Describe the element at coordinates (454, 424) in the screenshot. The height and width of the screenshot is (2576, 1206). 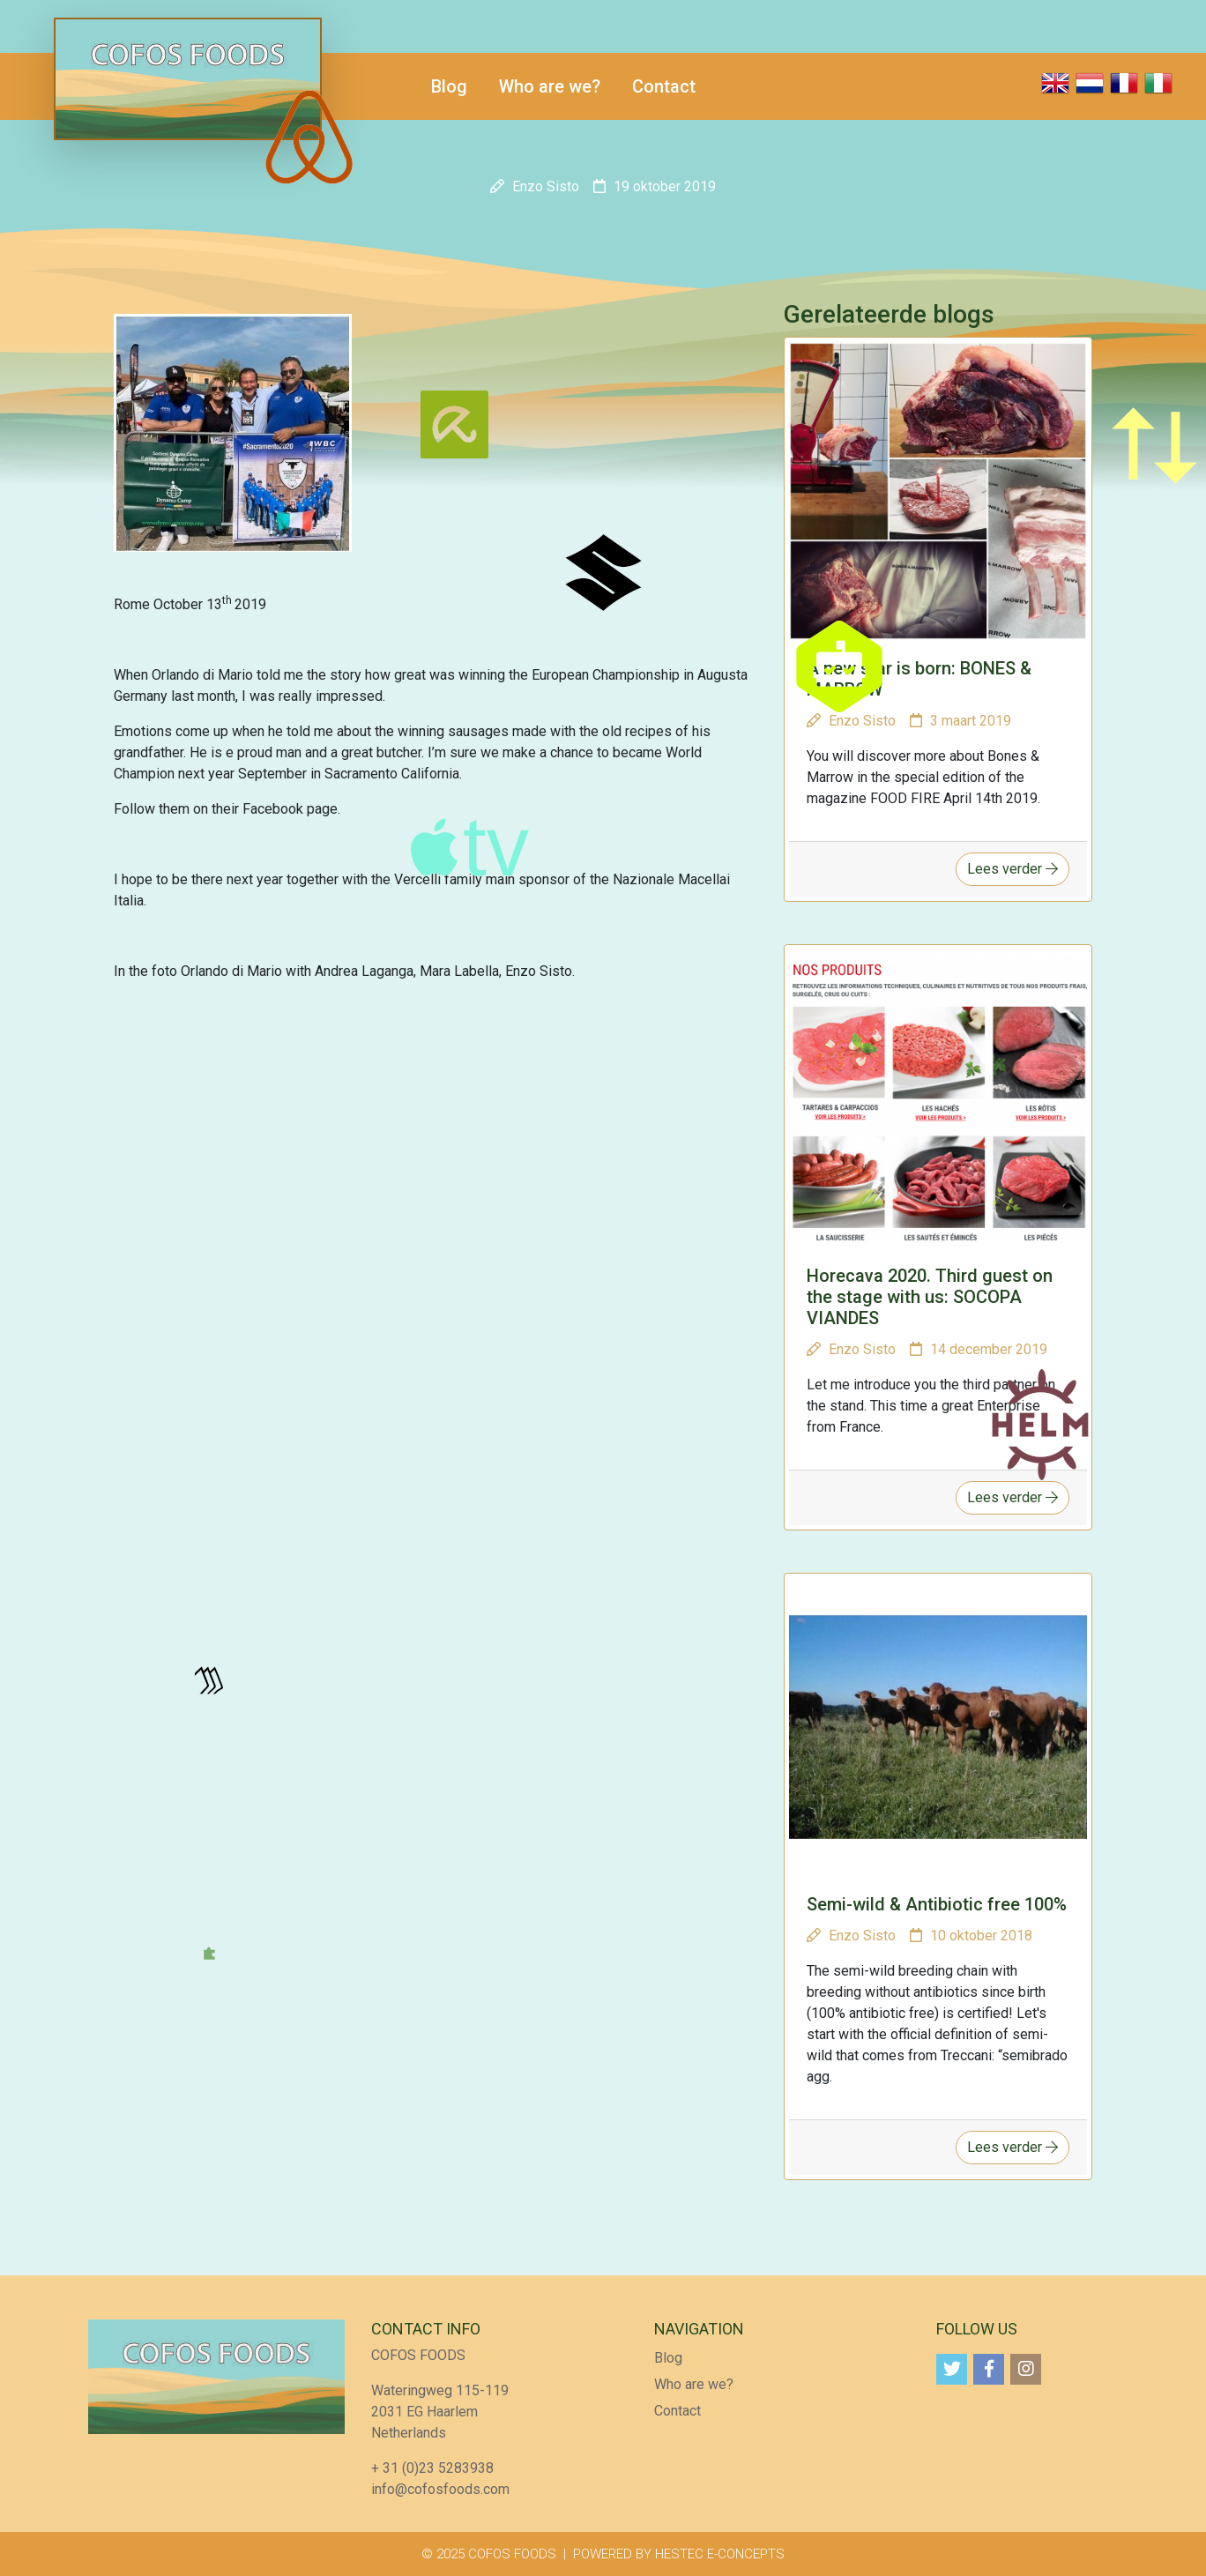
I see `open avira antivirus software` at that location.